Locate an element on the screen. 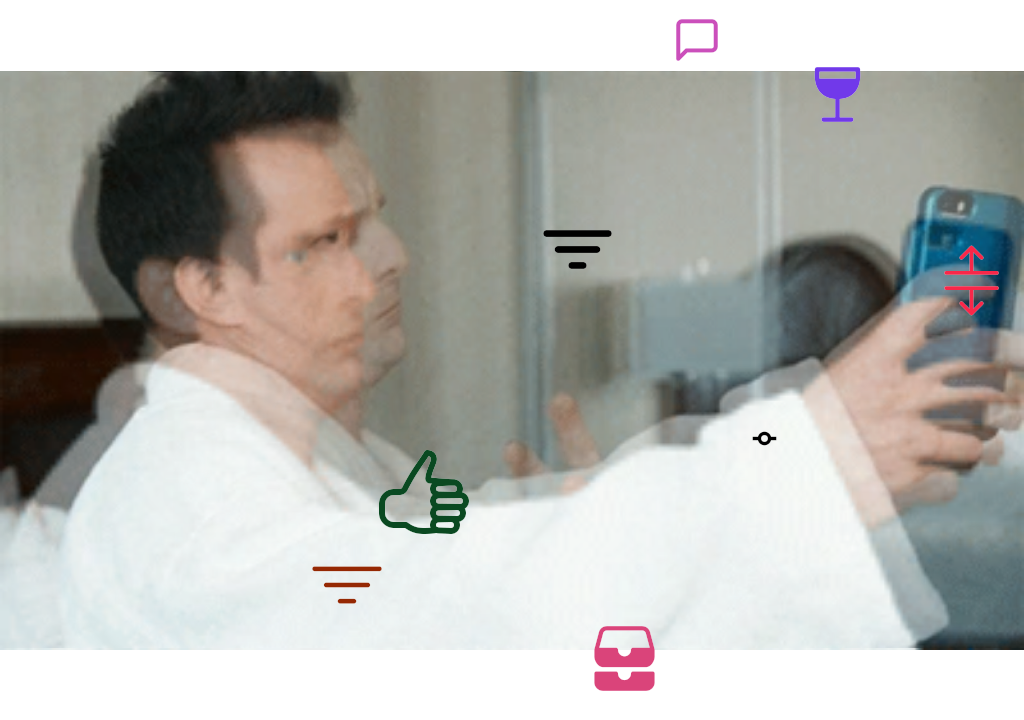 The image size is (1024, 720). open messaging or chat is located at coordinates (697, 40).